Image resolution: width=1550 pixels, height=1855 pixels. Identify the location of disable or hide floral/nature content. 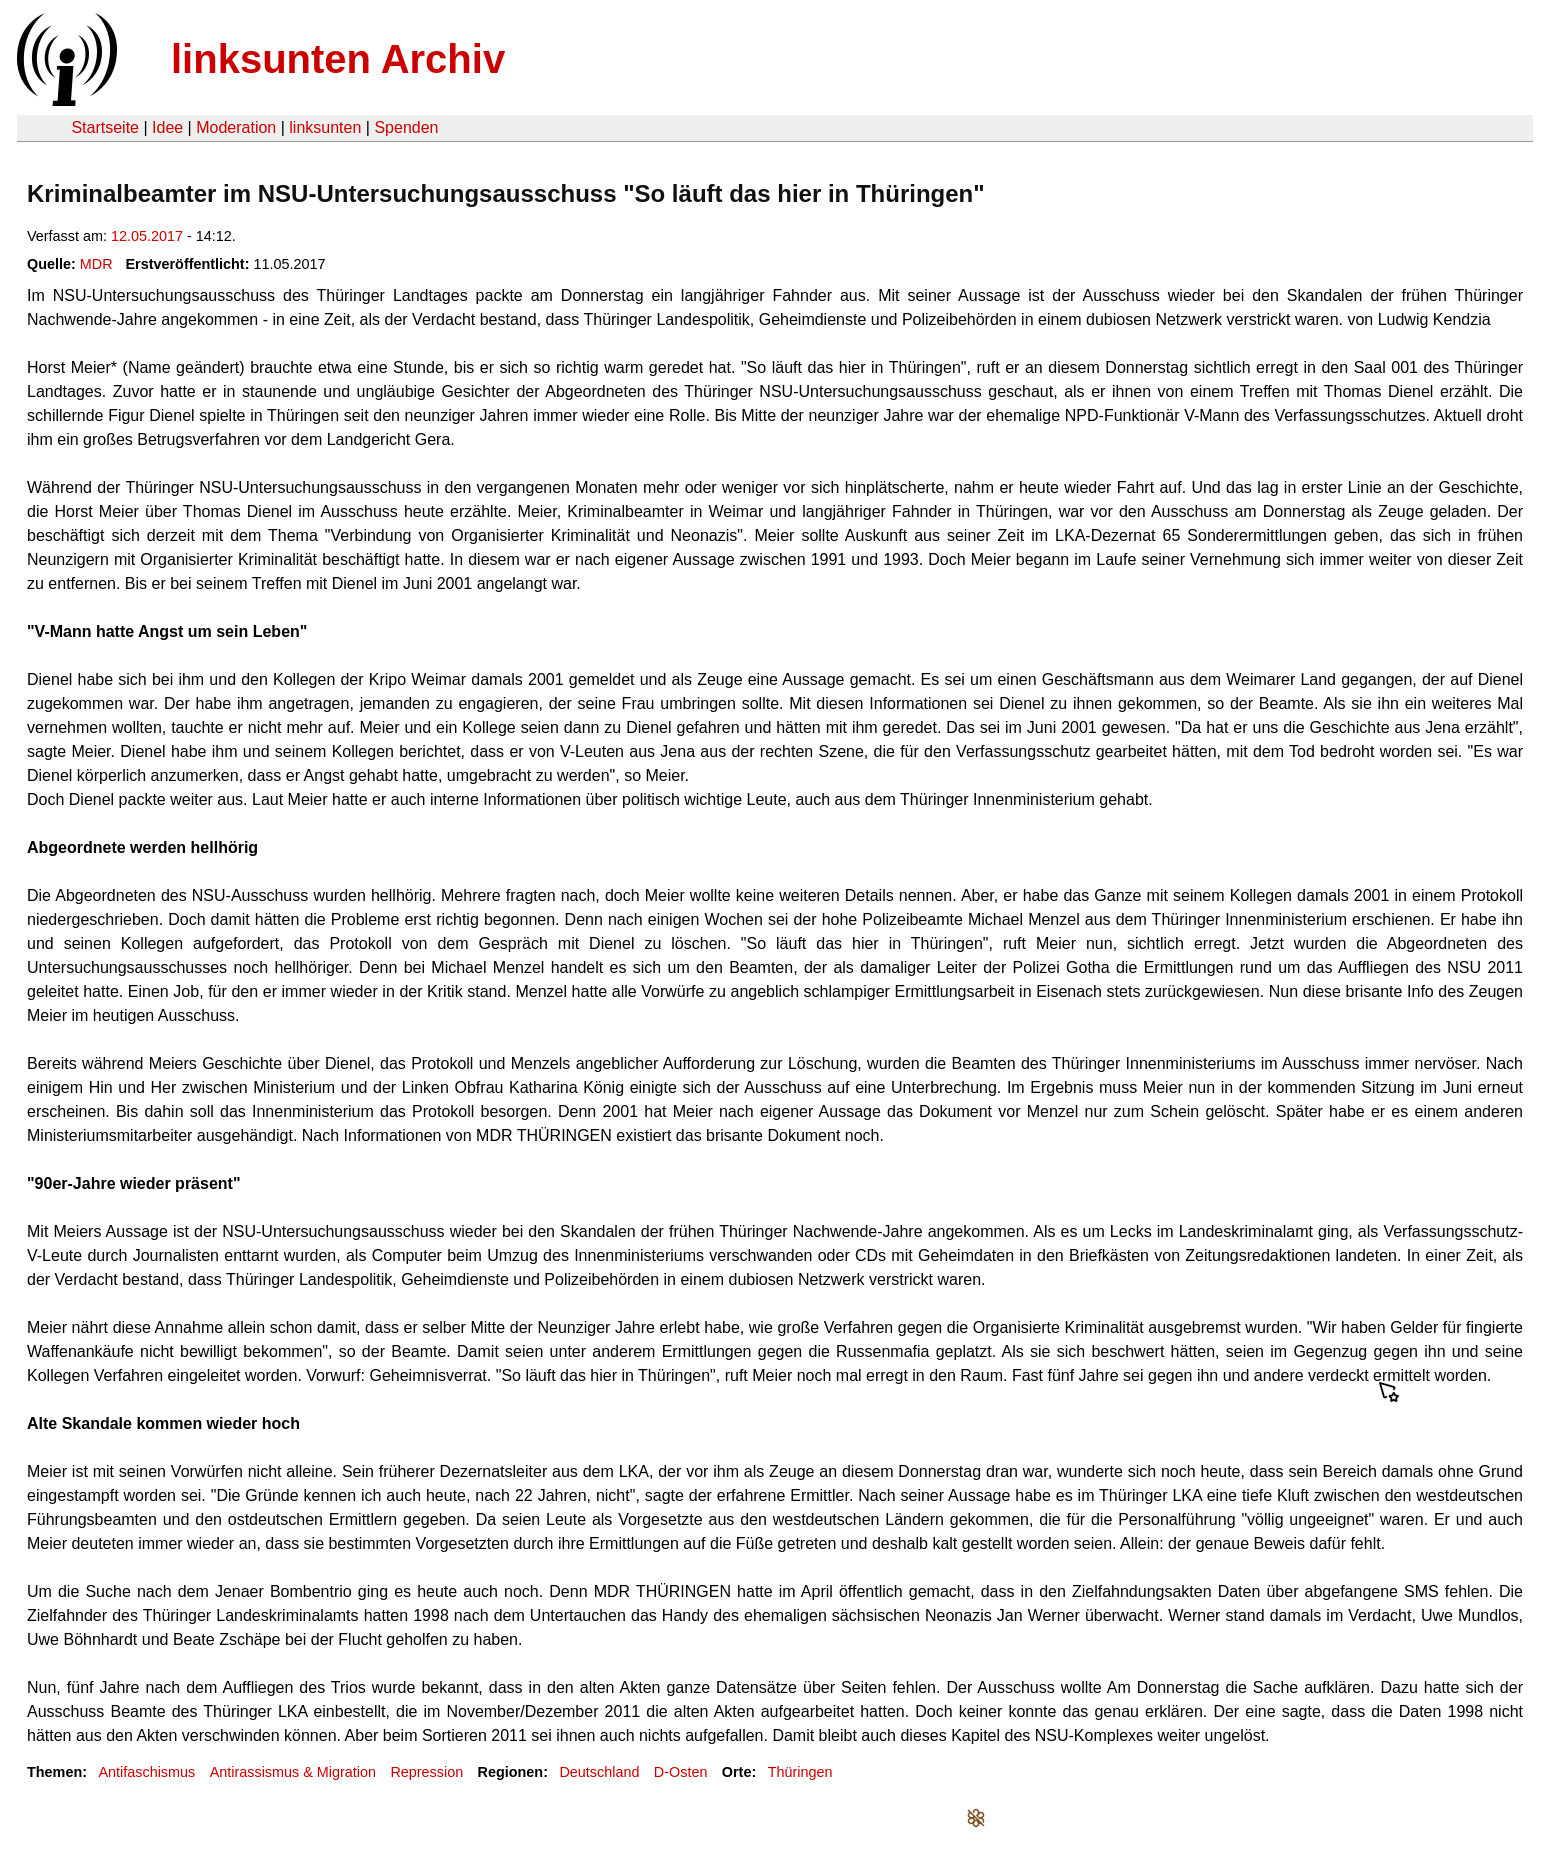
(976, 1818).